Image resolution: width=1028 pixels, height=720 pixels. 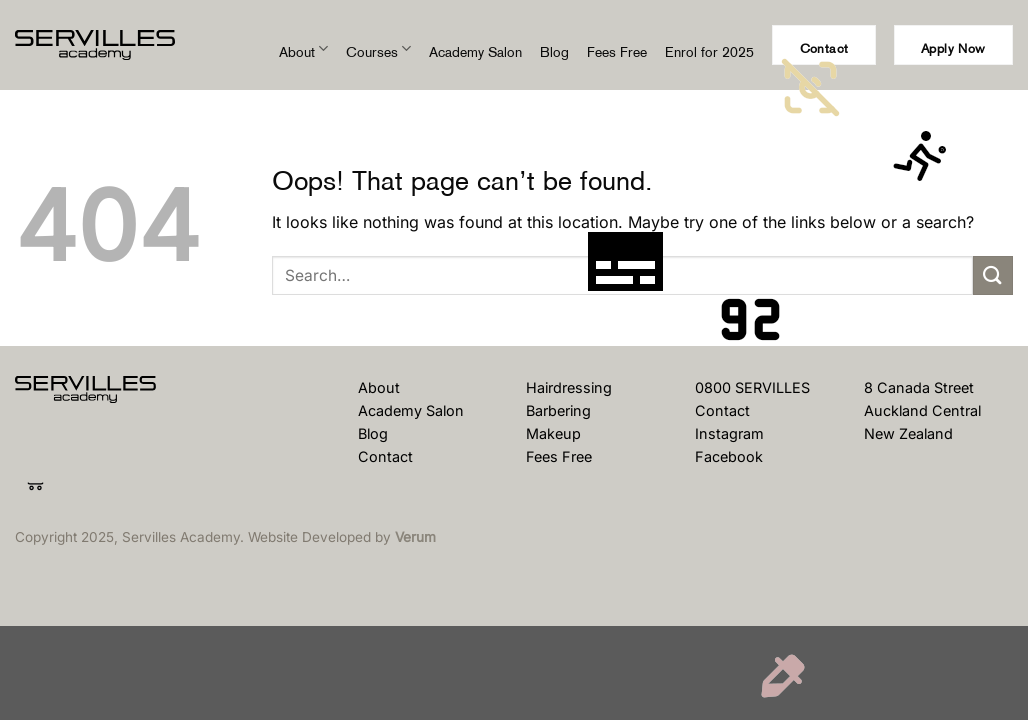 I want to click on browse skateboarding gear or products, so click(x=35, y=485).